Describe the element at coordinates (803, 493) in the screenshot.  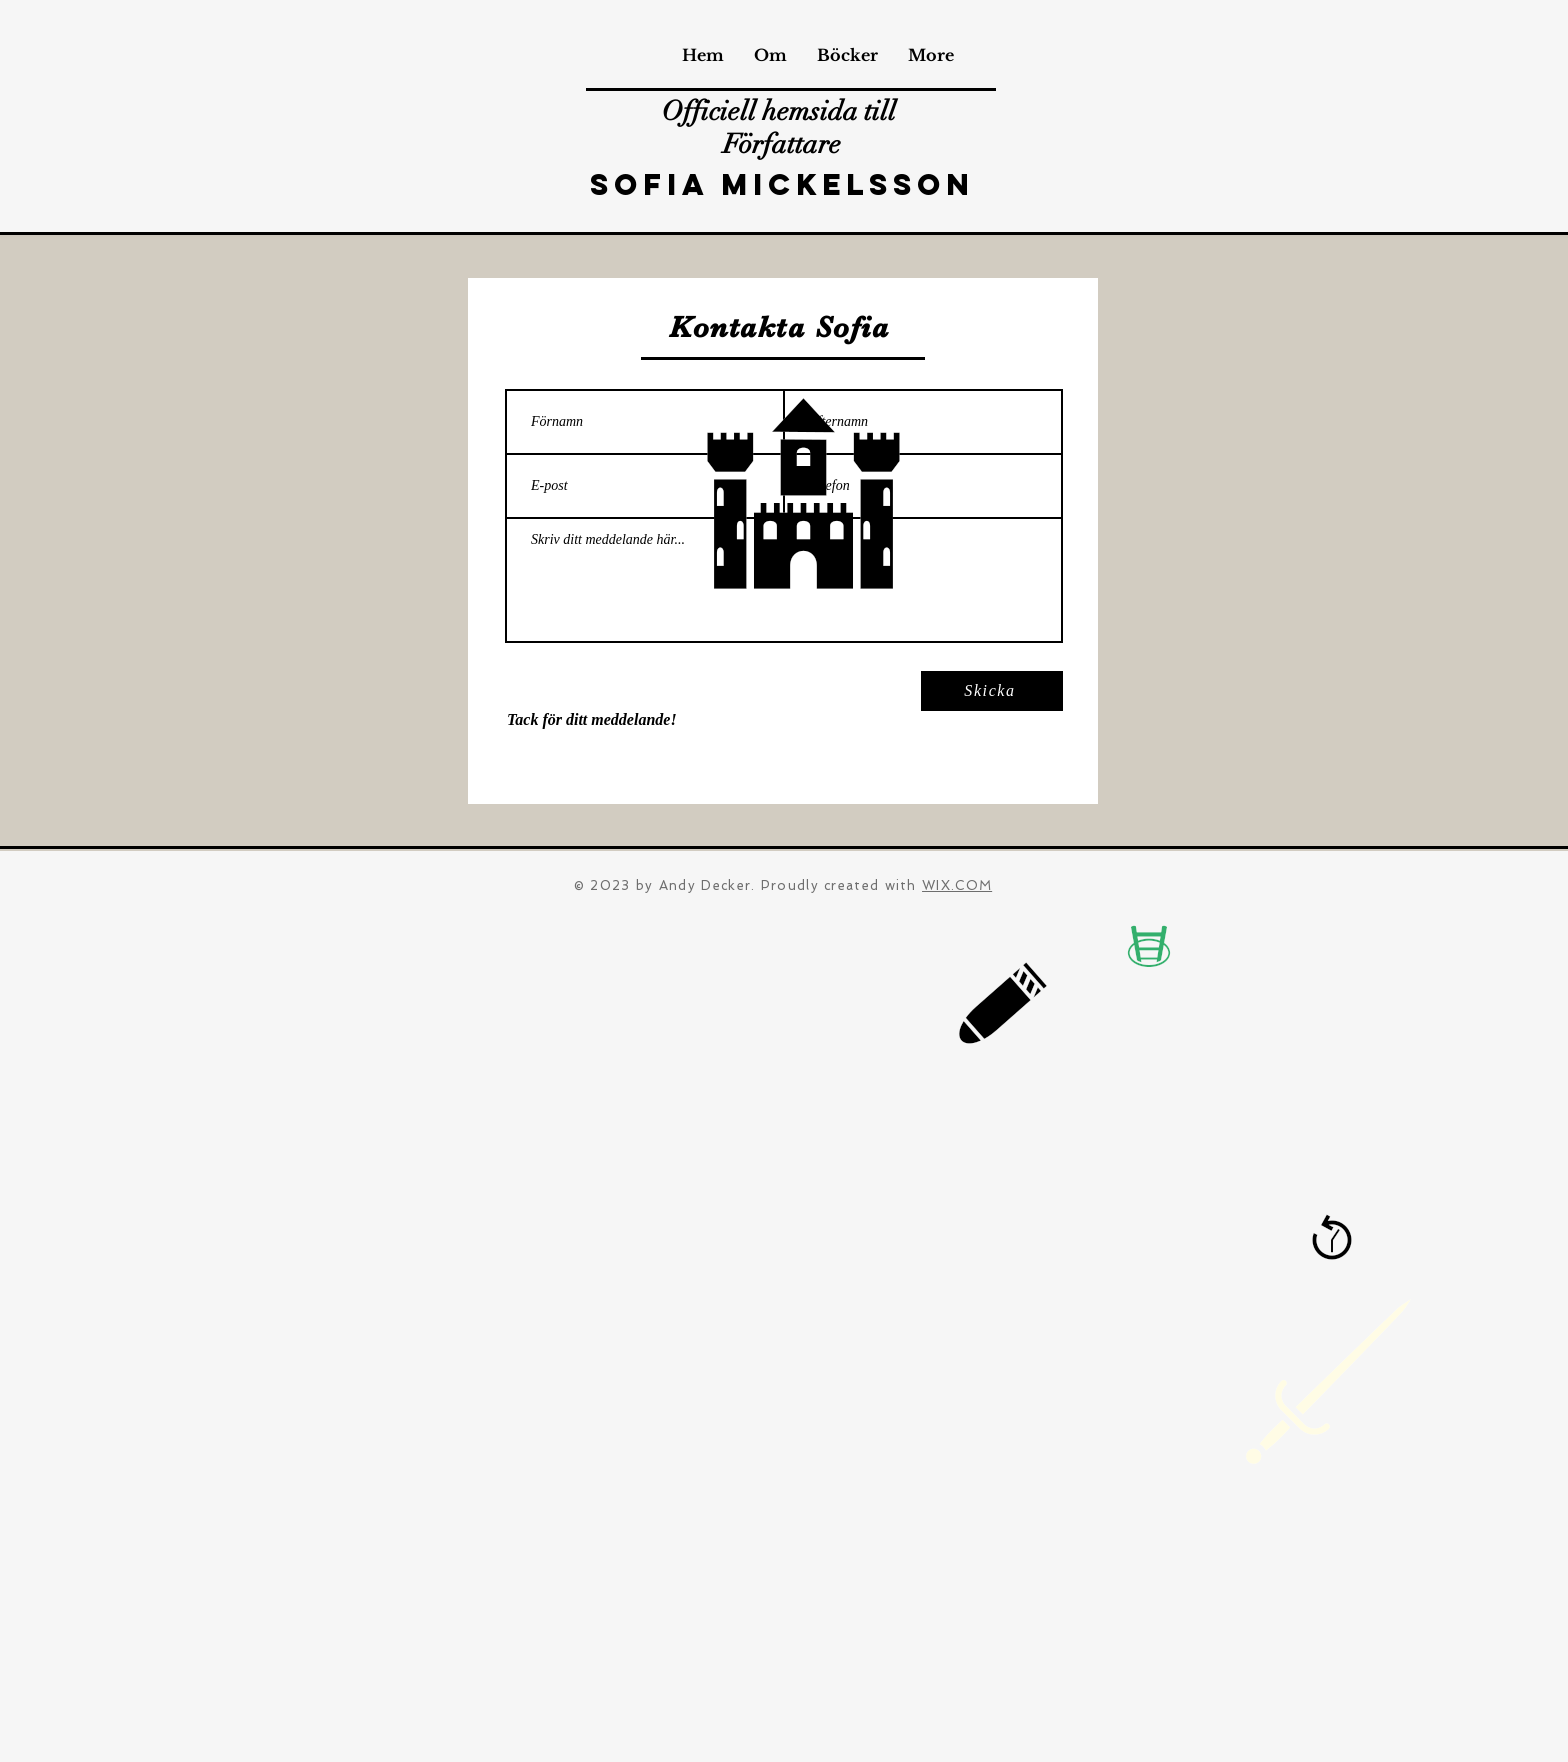
I see `access castle or fortress location in game` at that location.